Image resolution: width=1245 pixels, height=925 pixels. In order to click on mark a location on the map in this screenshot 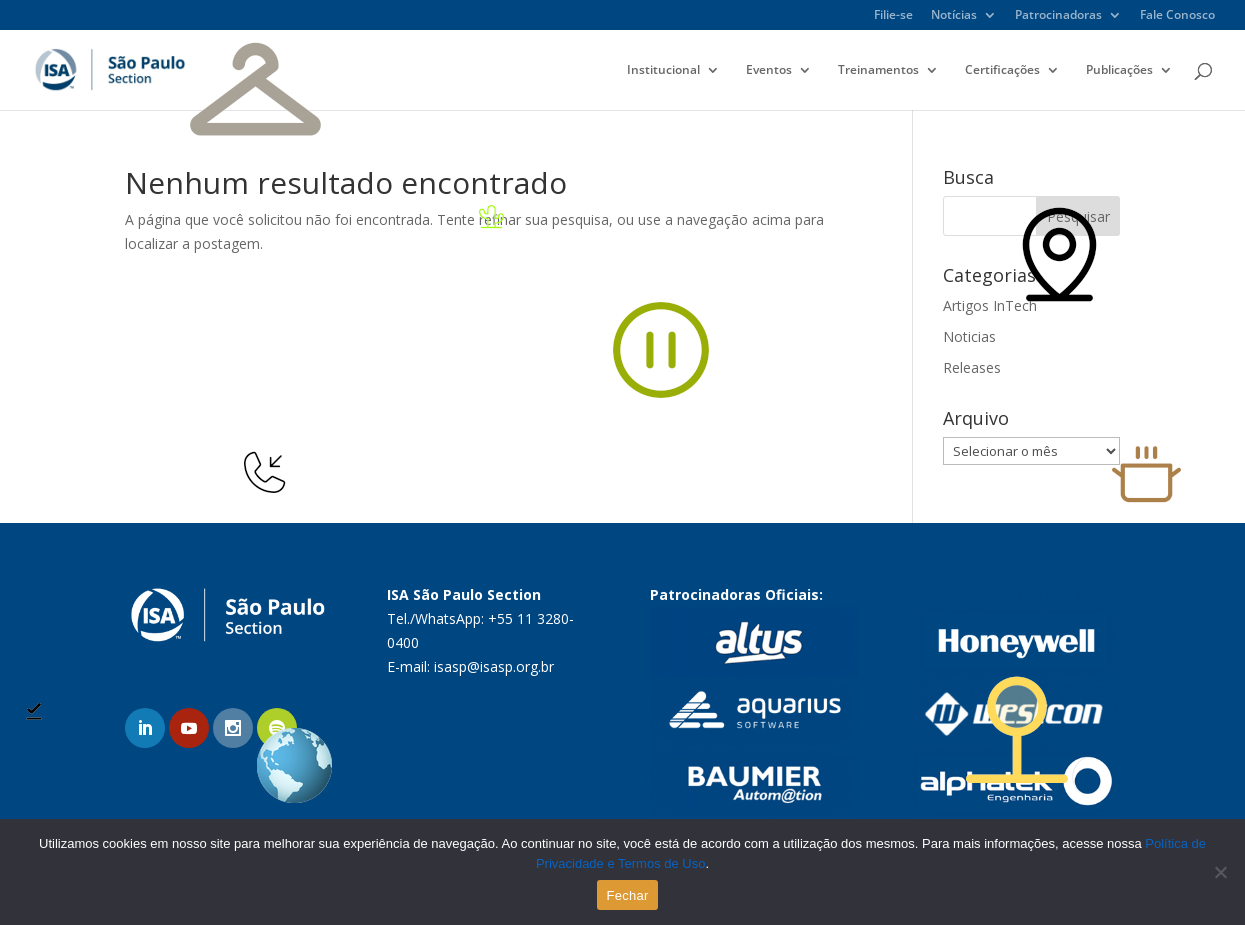, I will do `click(1017, 732)`.